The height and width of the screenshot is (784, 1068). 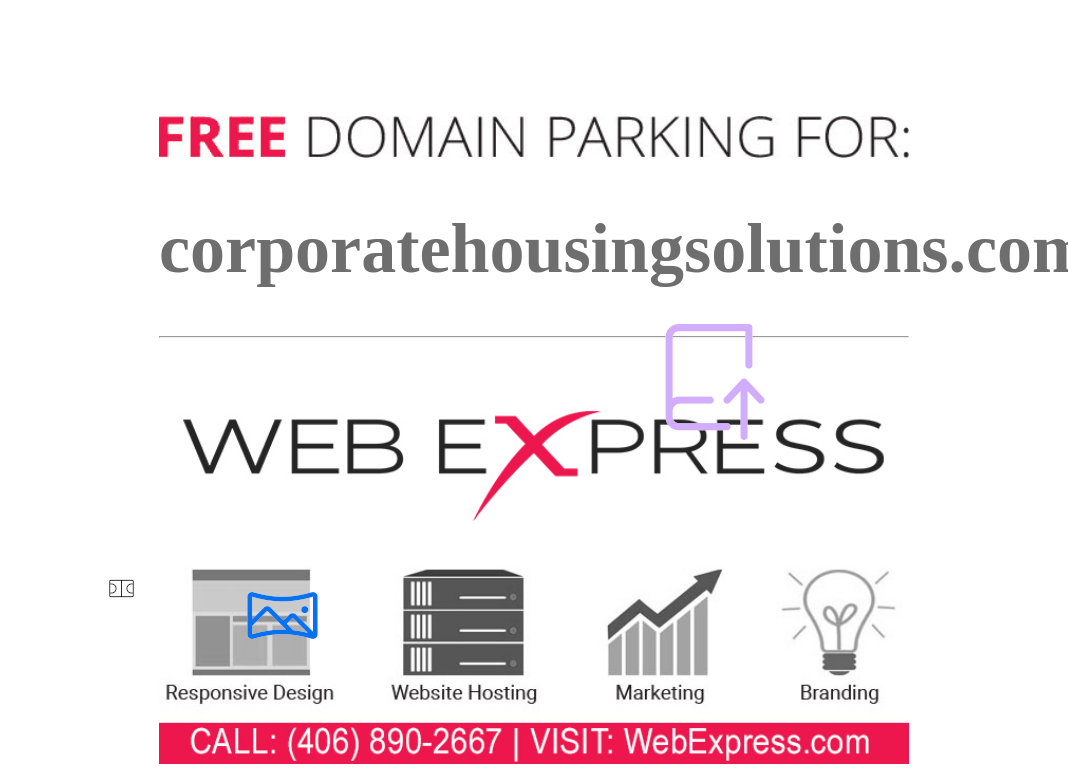 I want to click on view panorama photos, so click(x=282, y=615).